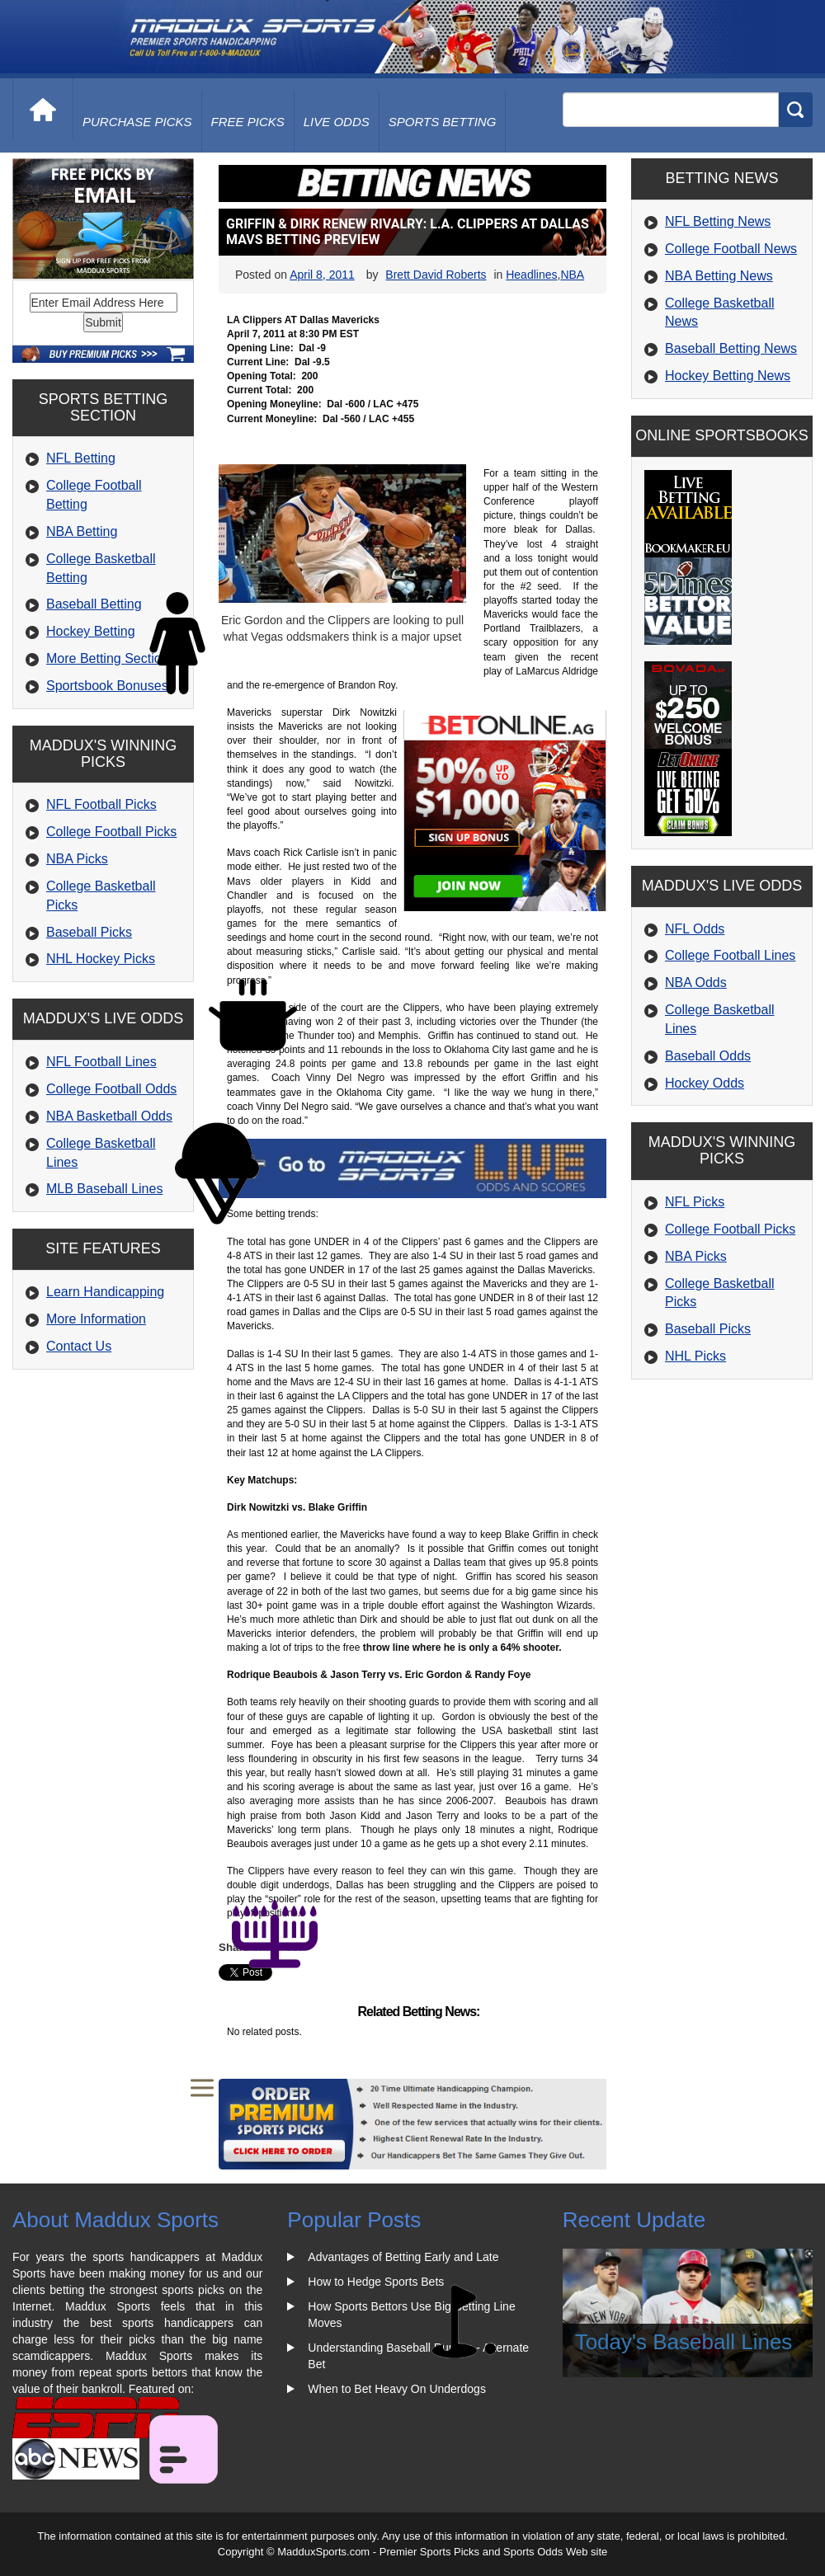  What do you see at coordinates (183, 2449) in the screenshot?
I see `align content to bottom-left of container` at bounding box center [183, 2449].